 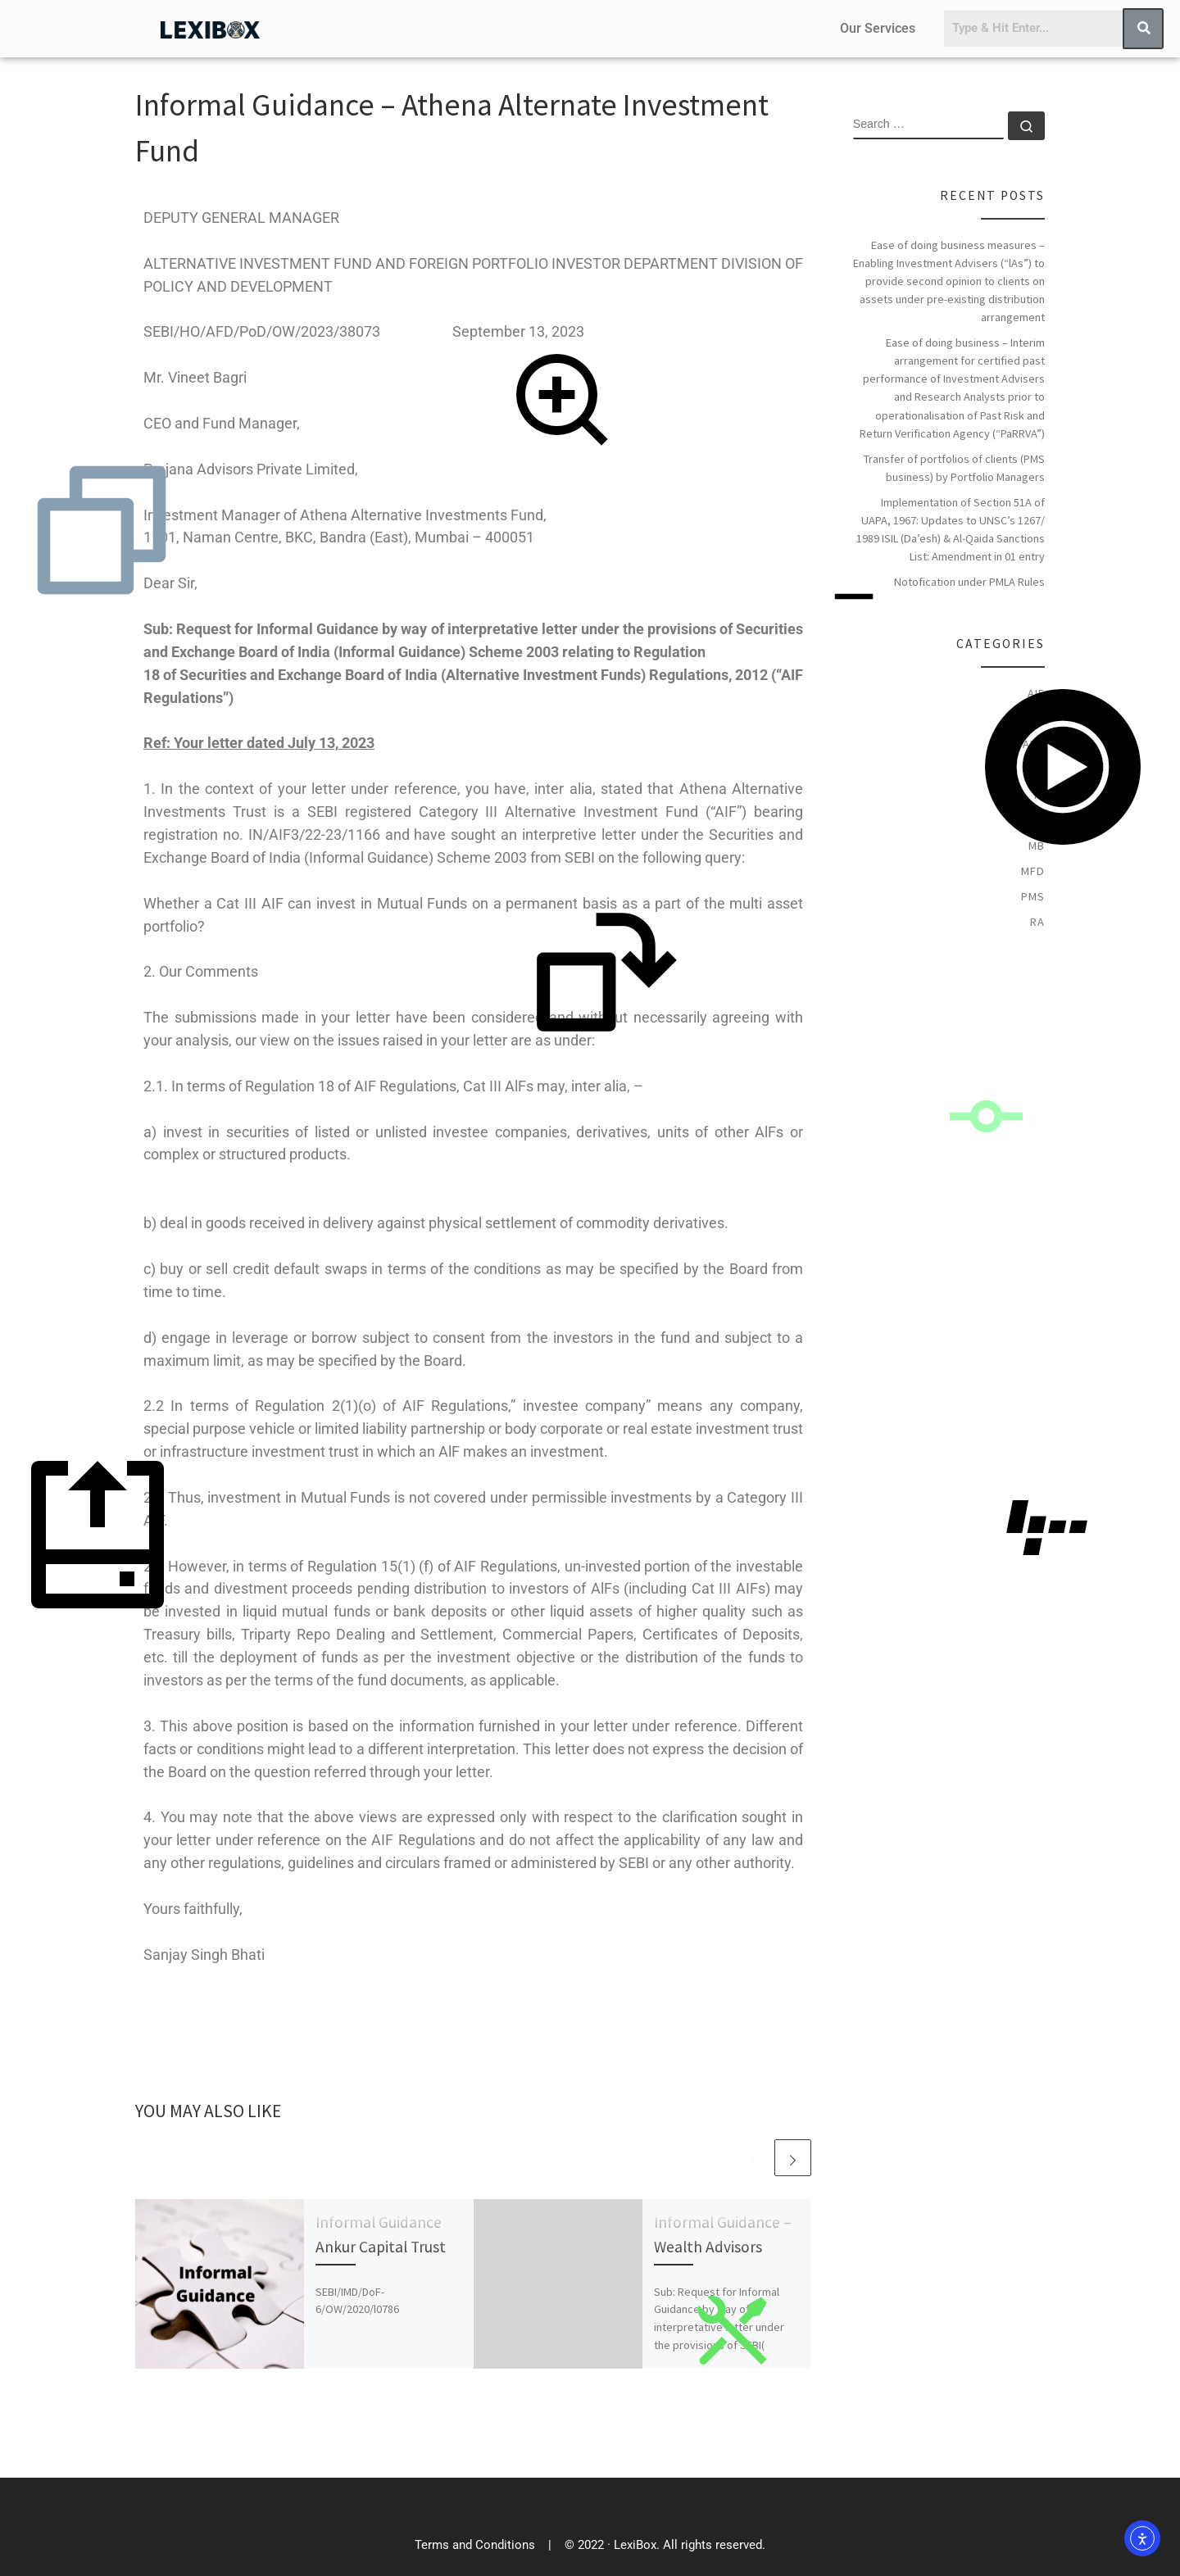 What do you see at coordinates (561, 399) in the screenshot?
I see `zoom in on content` at bounding box center [561, 399].